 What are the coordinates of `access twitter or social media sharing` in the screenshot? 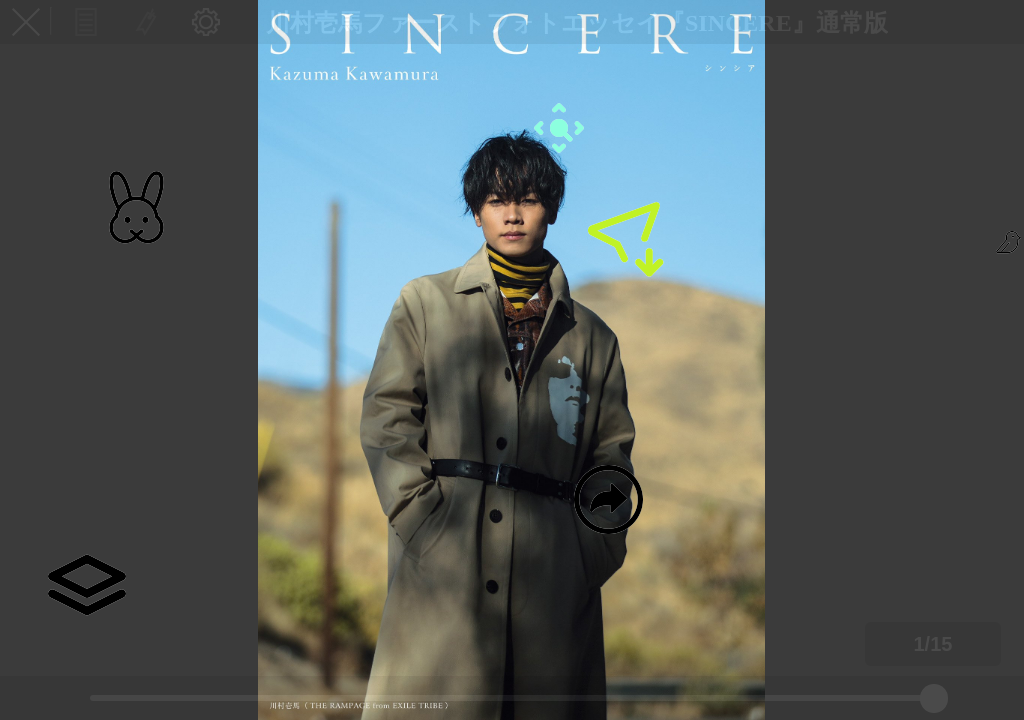 It's located at (1009, 243).